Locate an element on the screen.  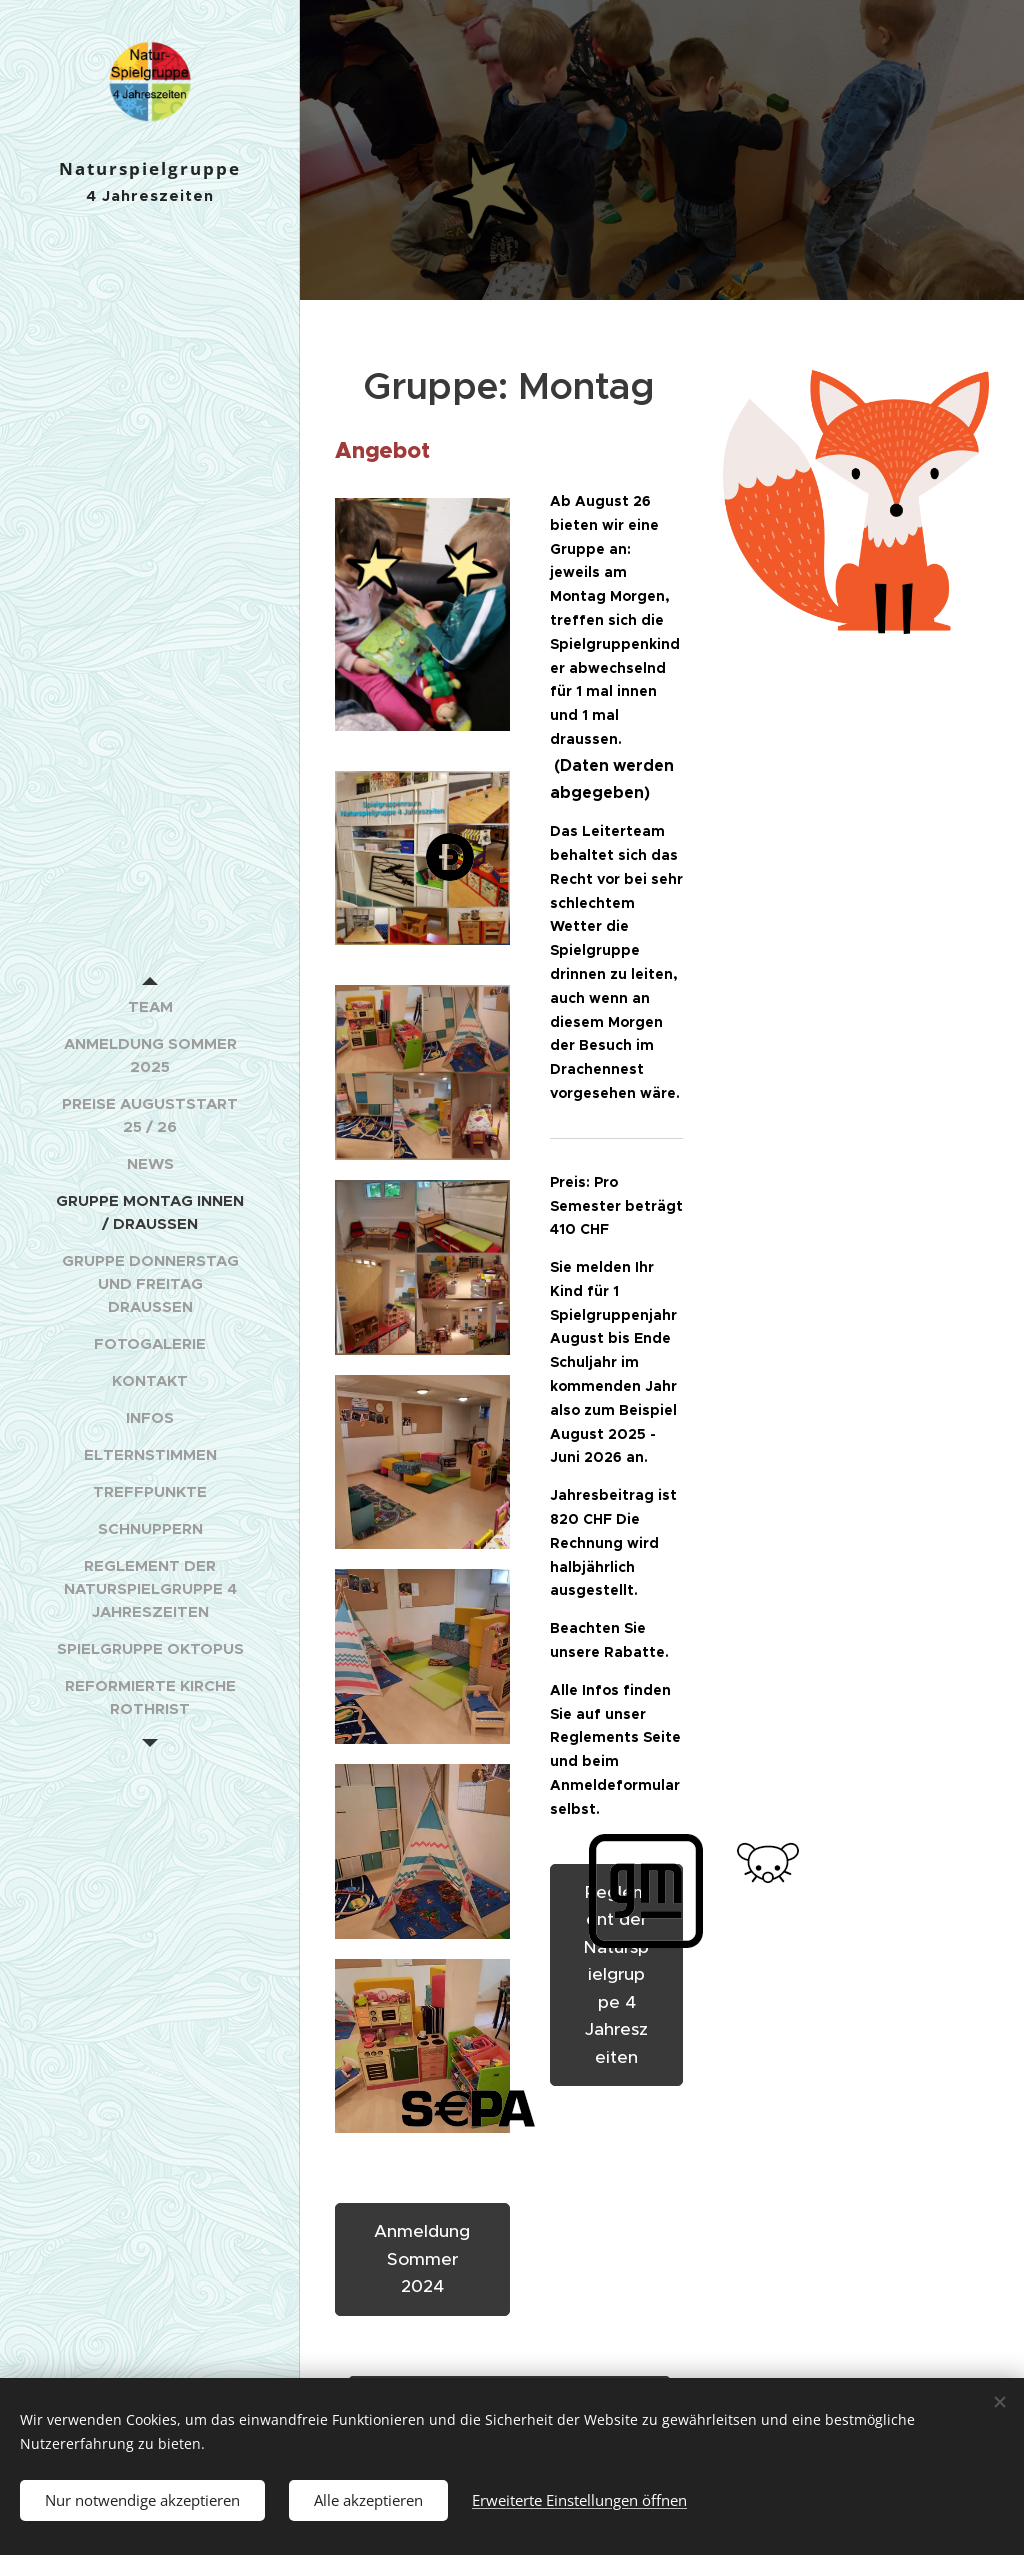
general motors company logo is located at coordinates (646, 1891).